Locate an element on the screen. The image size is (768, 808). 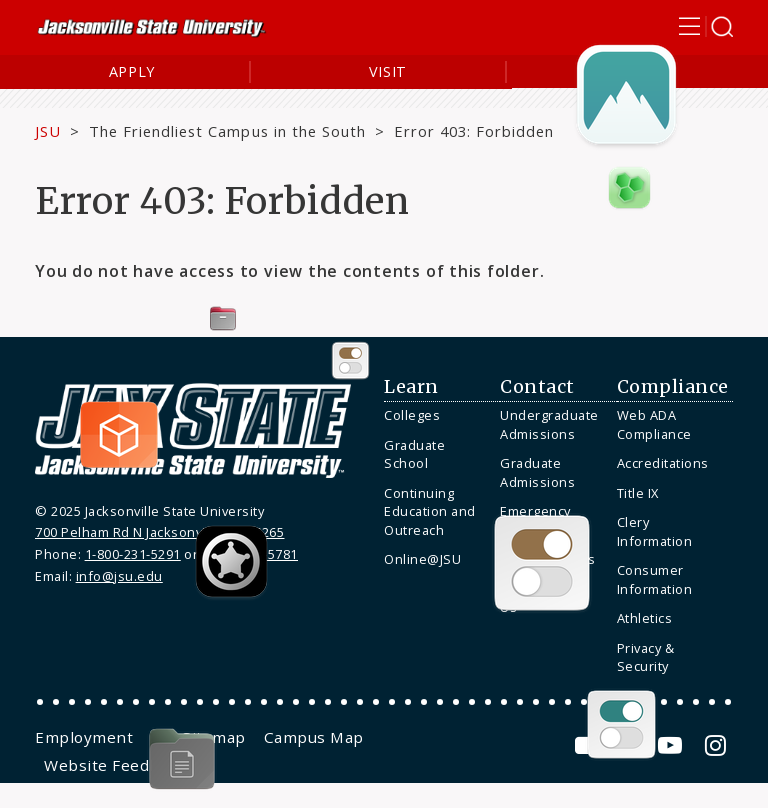
open nordpass password manager is located at coordinates (626, 94).